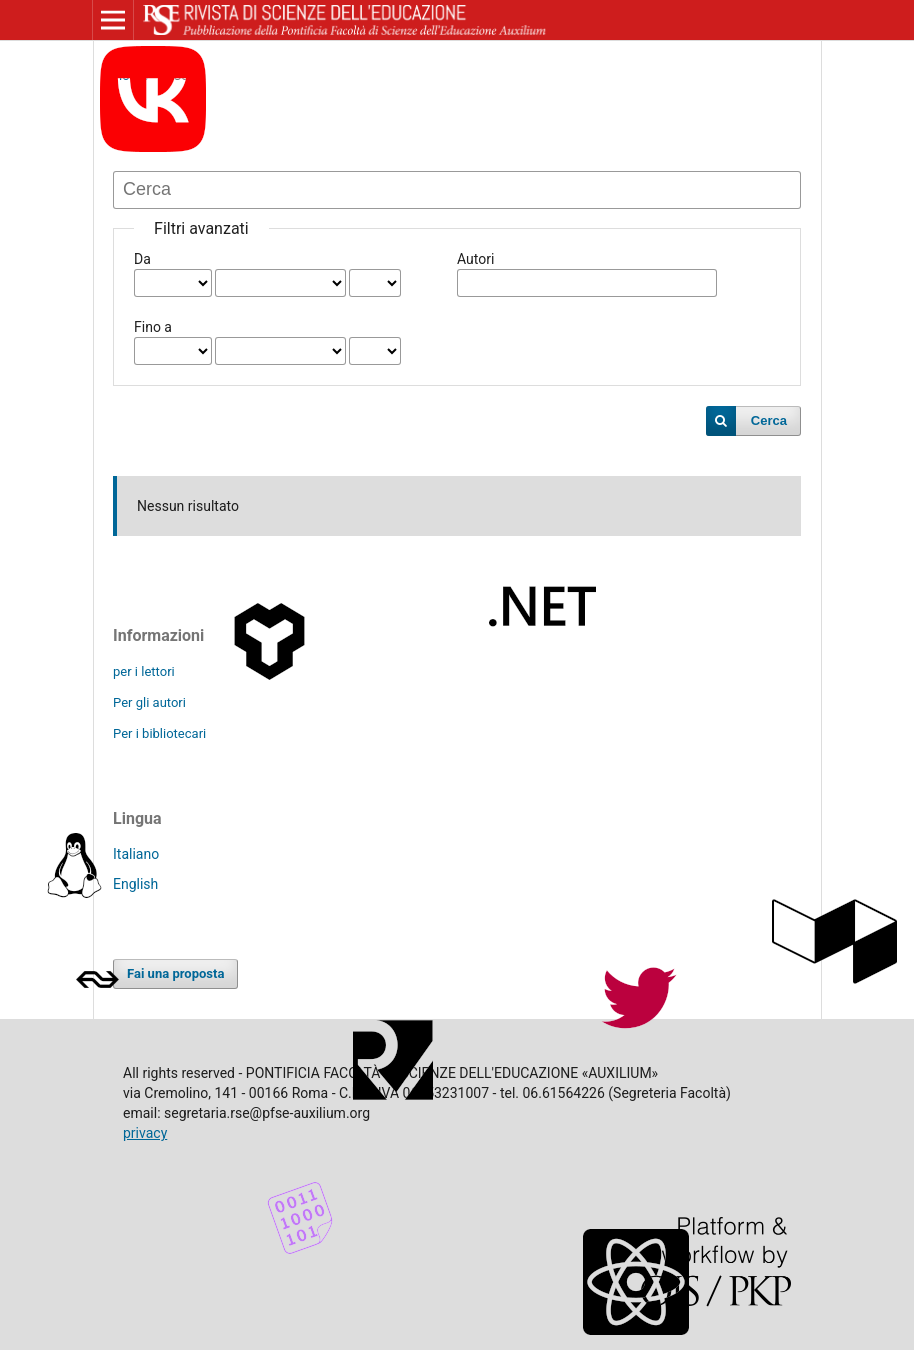  I want to click on linux operating system logo, so click(74, 865).